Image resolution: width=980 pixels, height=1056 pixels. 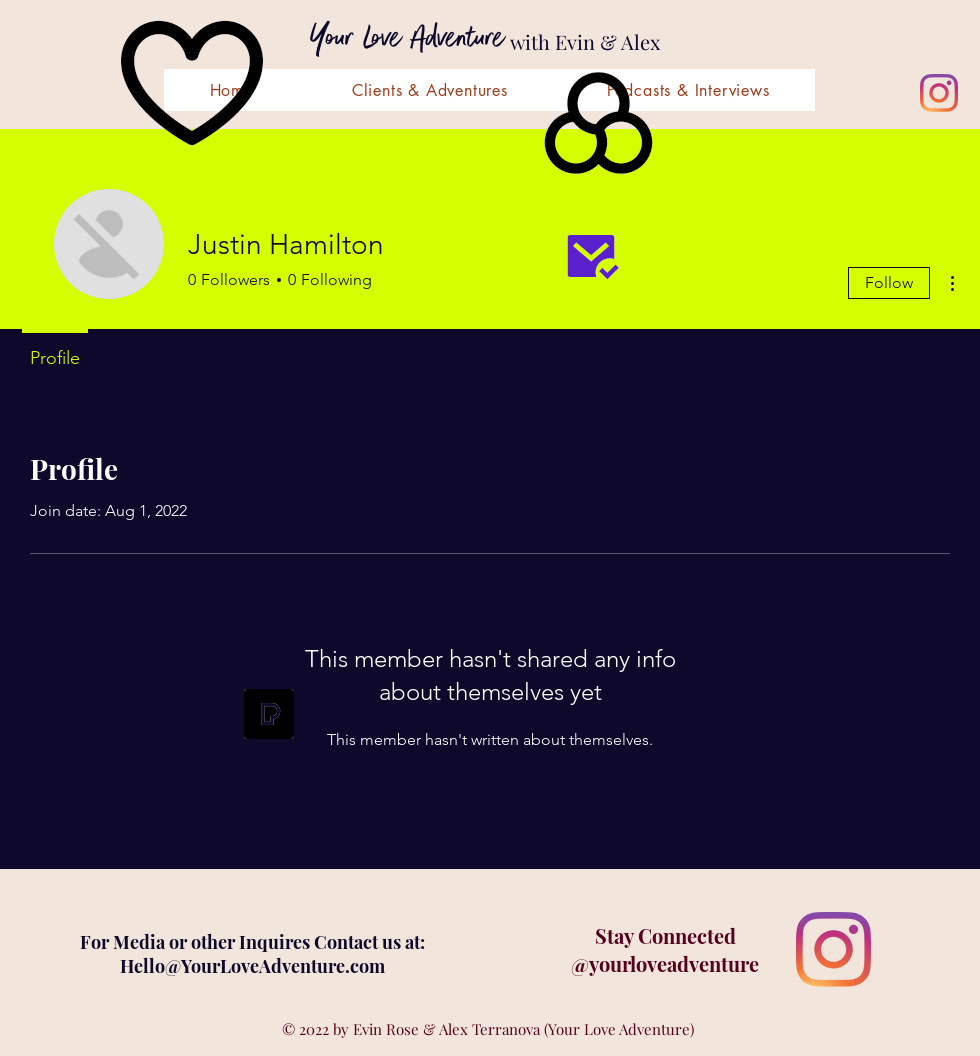 What do you see at coordinates (192, 83) in the screenshot?
I see `sponsor a developer on github` at bounding box center [192, 83].